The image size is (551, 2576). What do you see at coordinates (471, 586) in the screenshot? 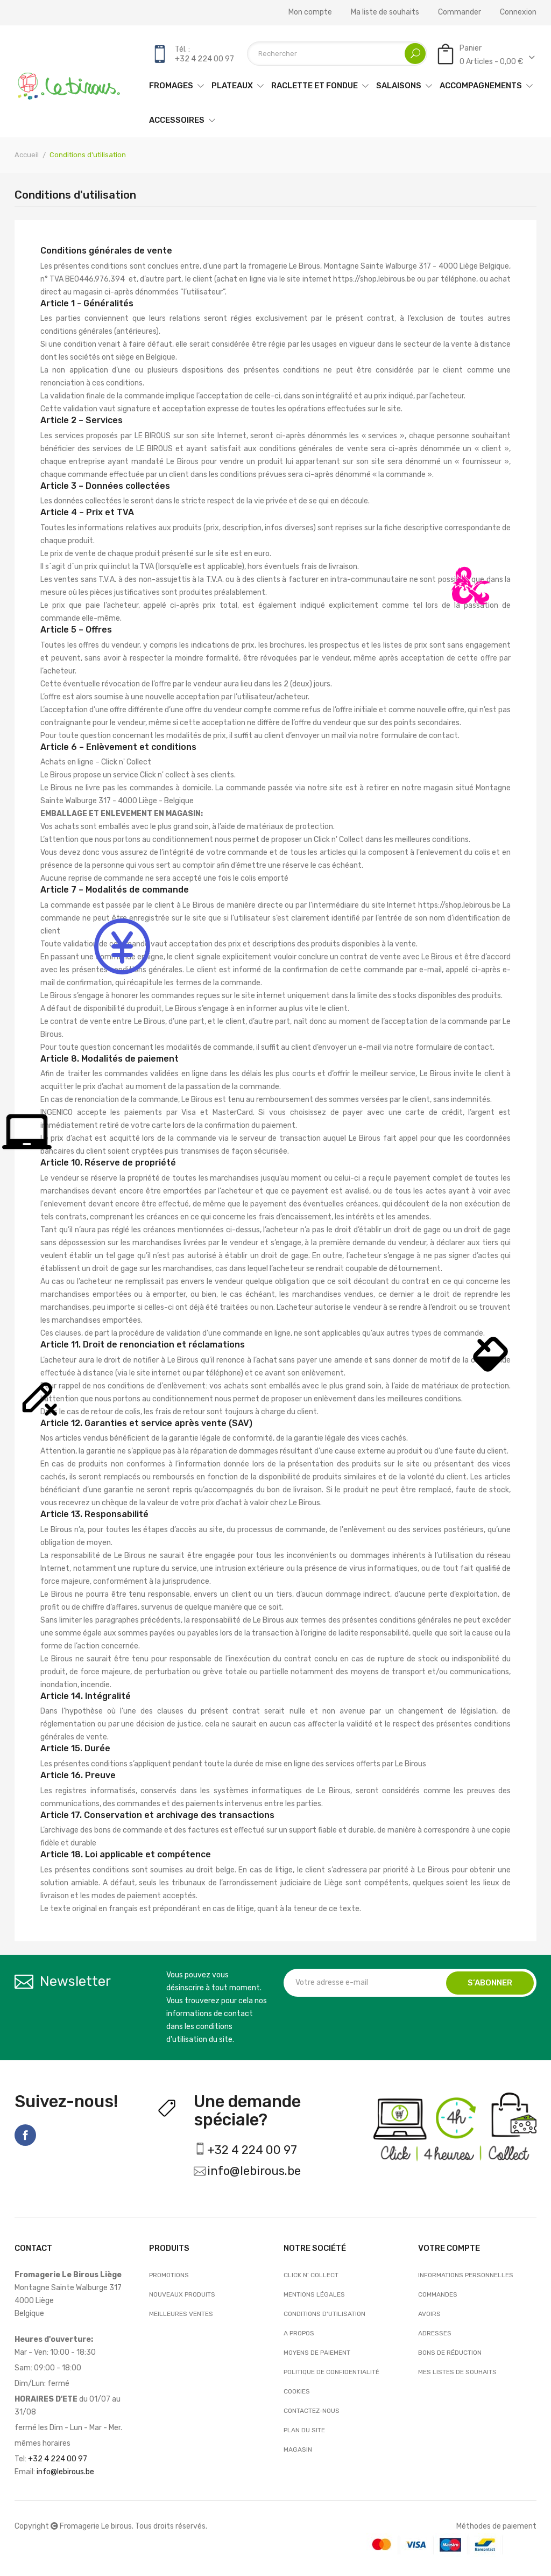
I see `Dungeons & Dragons logo` at bounding box center [471, 586].